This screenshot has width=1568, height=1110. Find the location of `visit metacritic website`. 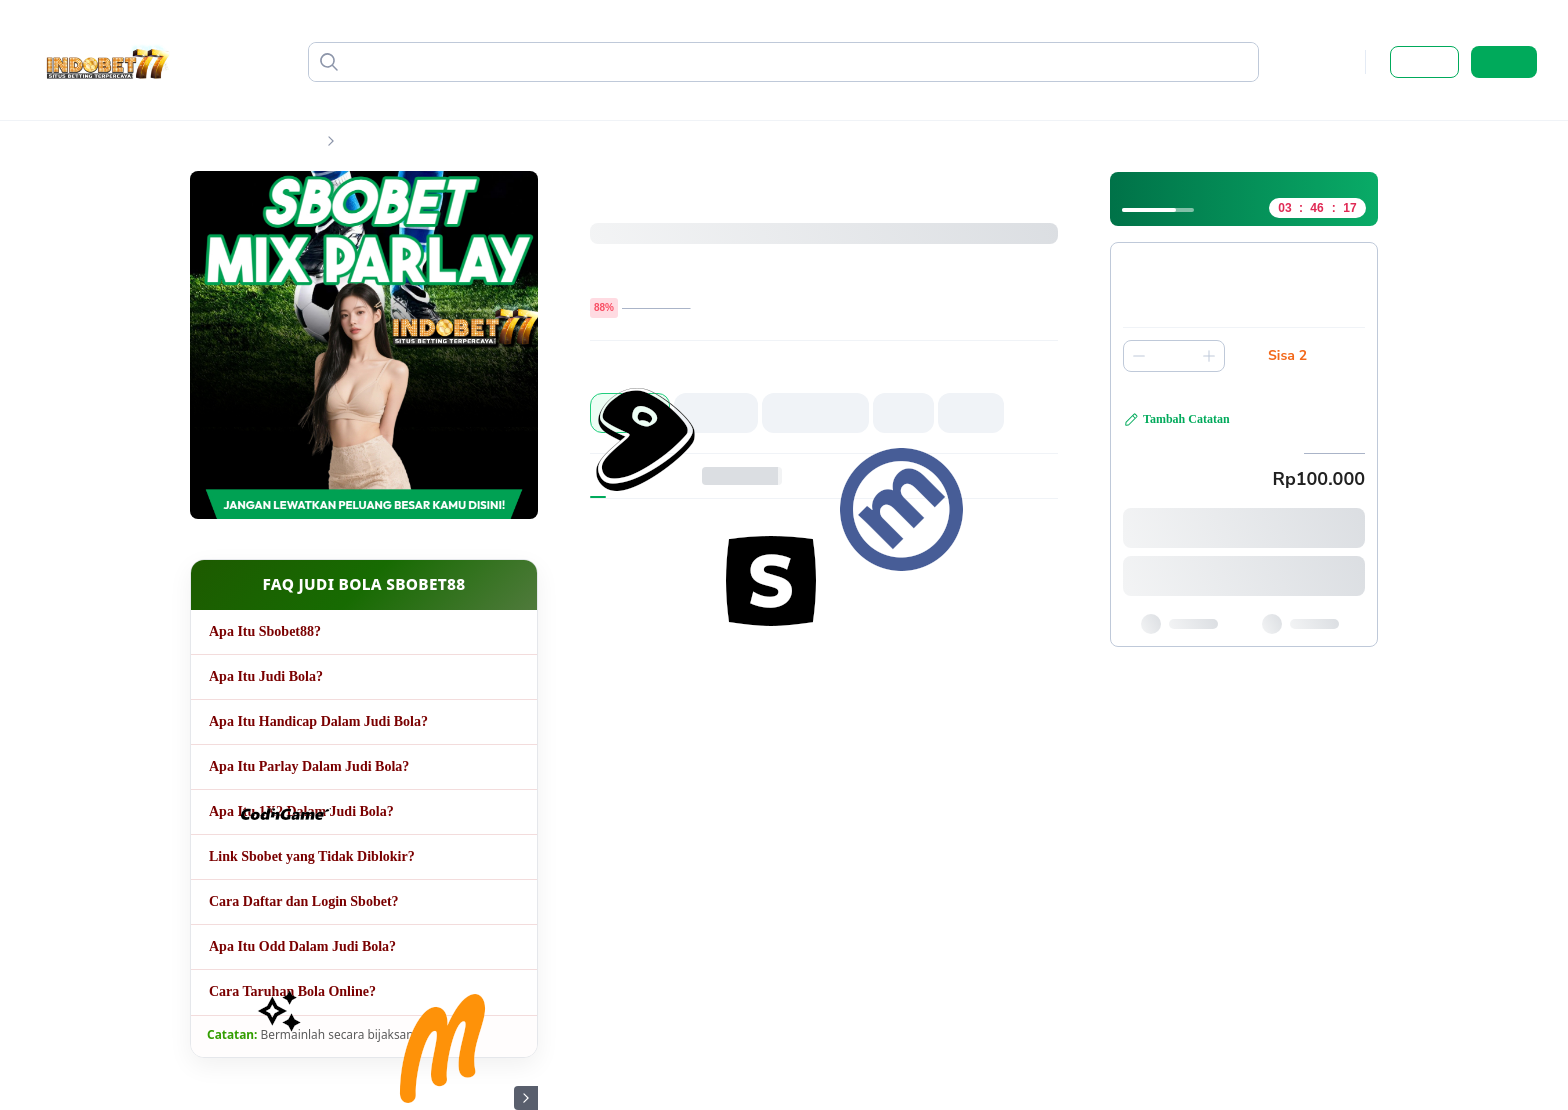

visit metacritic website is located at coordinates (901, 509).